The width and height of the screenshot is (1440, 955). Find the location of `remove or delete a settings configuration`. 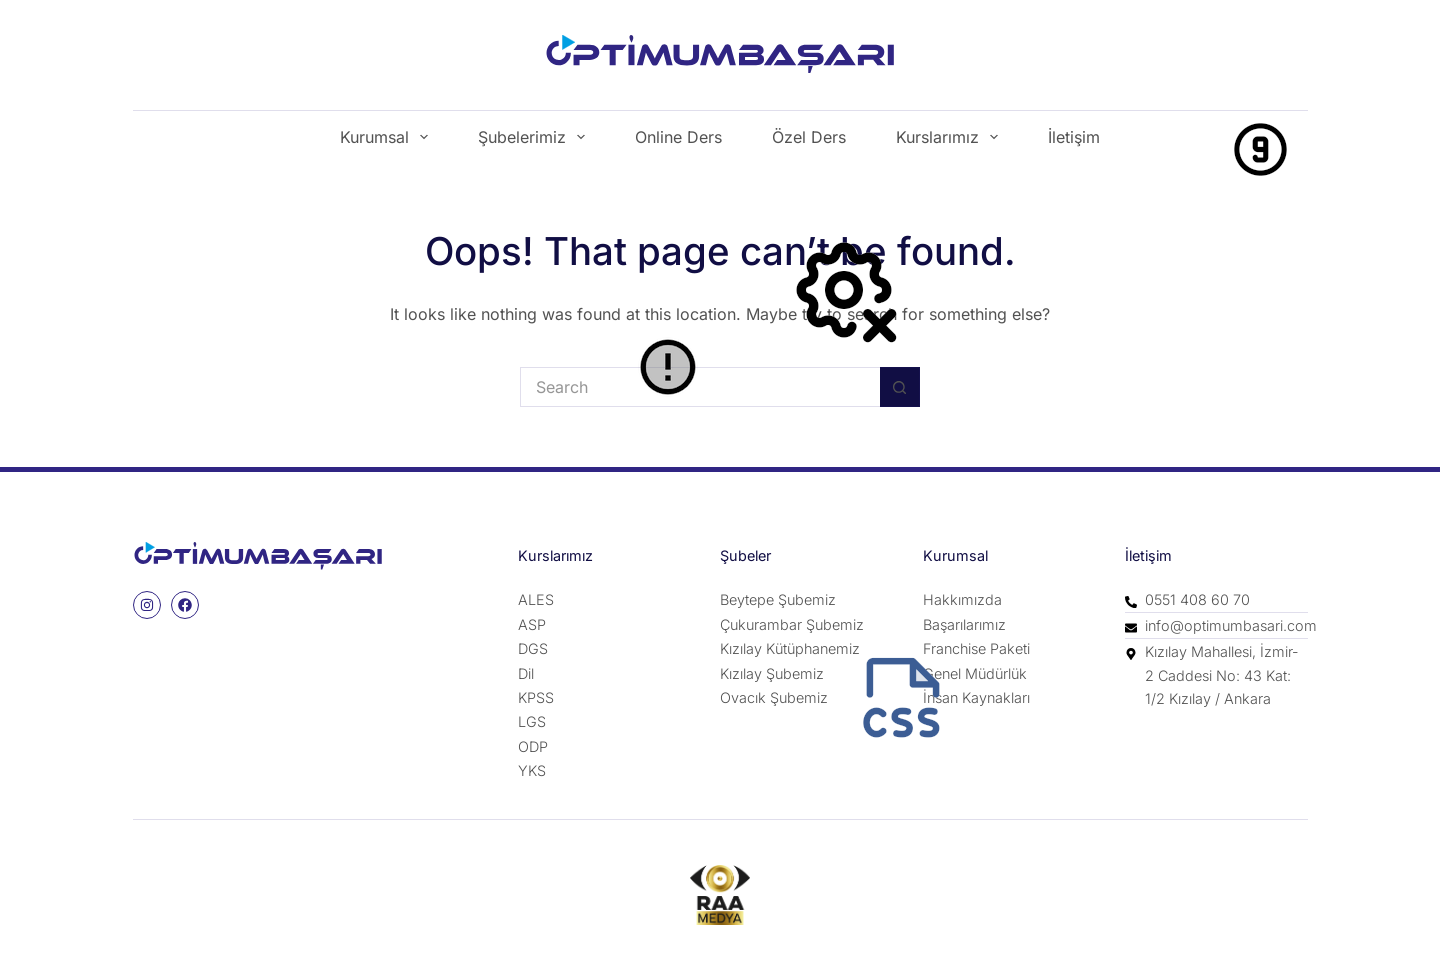

remove or delete a settings configuration is located at coordinates (844, 290).